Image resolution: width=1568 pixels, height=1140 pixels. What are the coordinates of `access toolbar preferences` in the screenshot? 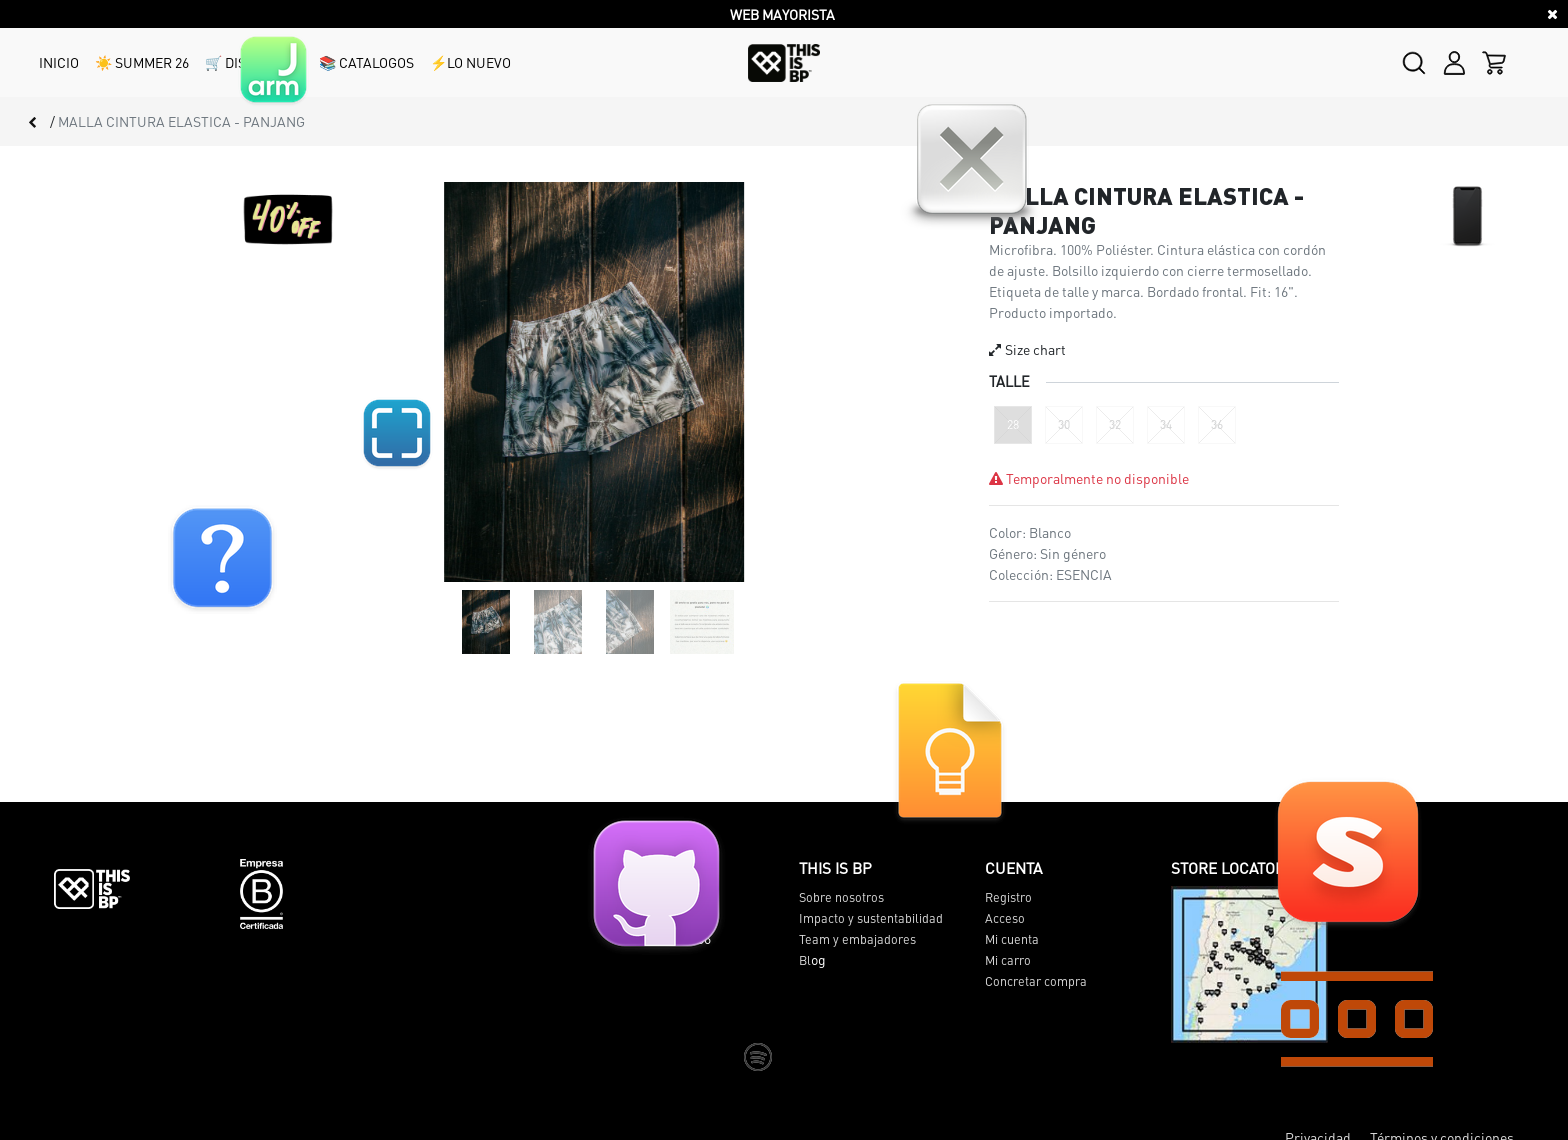 It's located at (1357, 1019).